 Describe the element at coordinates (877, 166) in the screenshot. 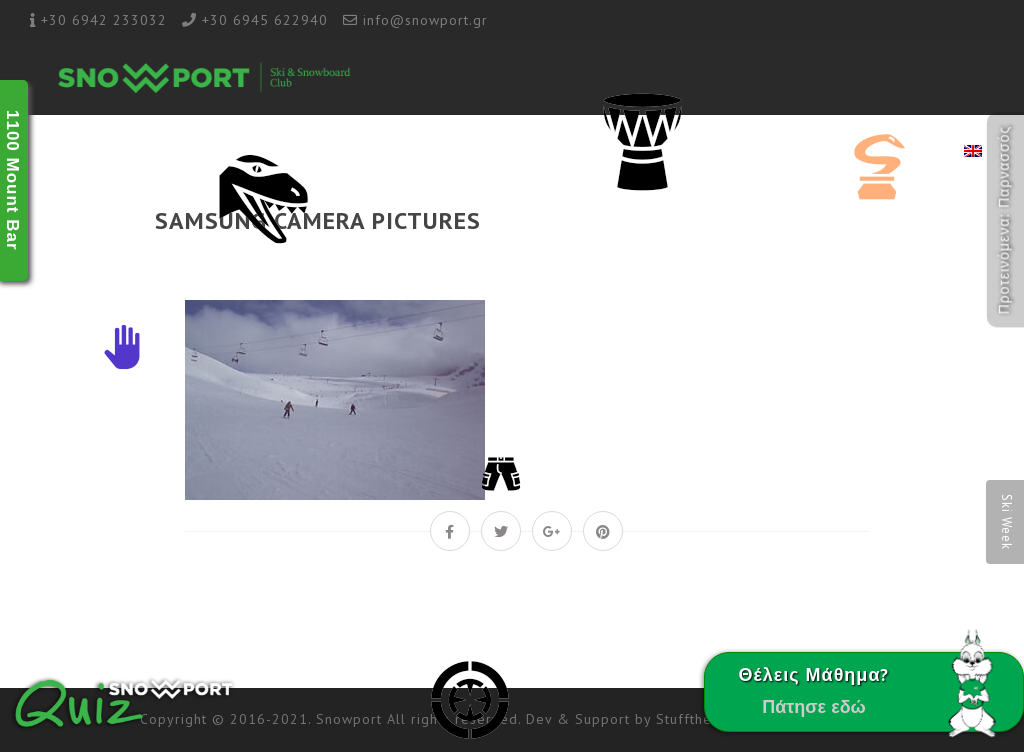

I see `access potion or alchemy inventory` at that location.